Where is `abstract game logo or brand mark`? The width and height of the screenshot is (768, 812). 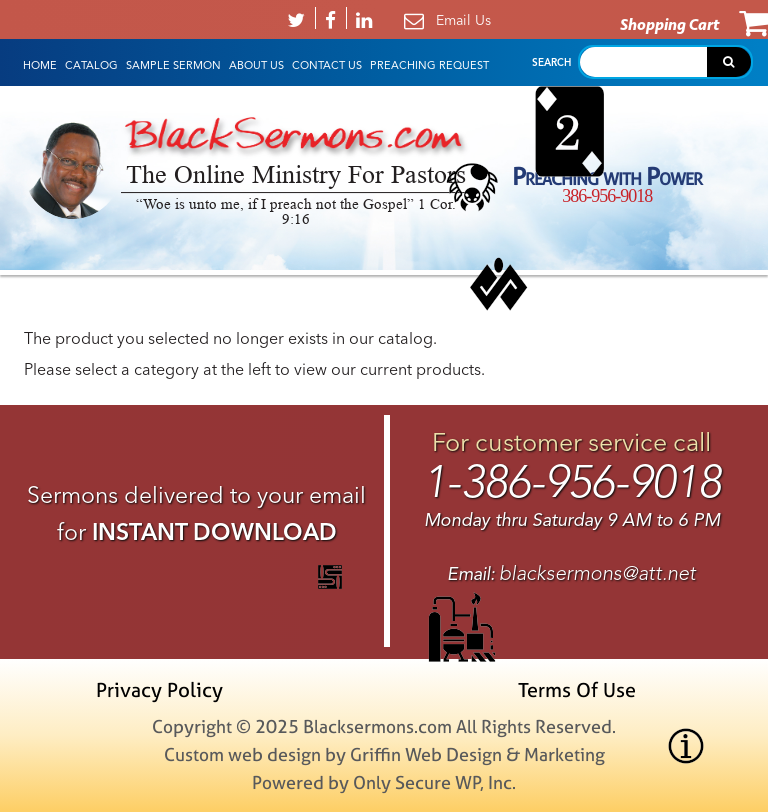
abstract game logo or brand mark is located at coordinates (330, 577).